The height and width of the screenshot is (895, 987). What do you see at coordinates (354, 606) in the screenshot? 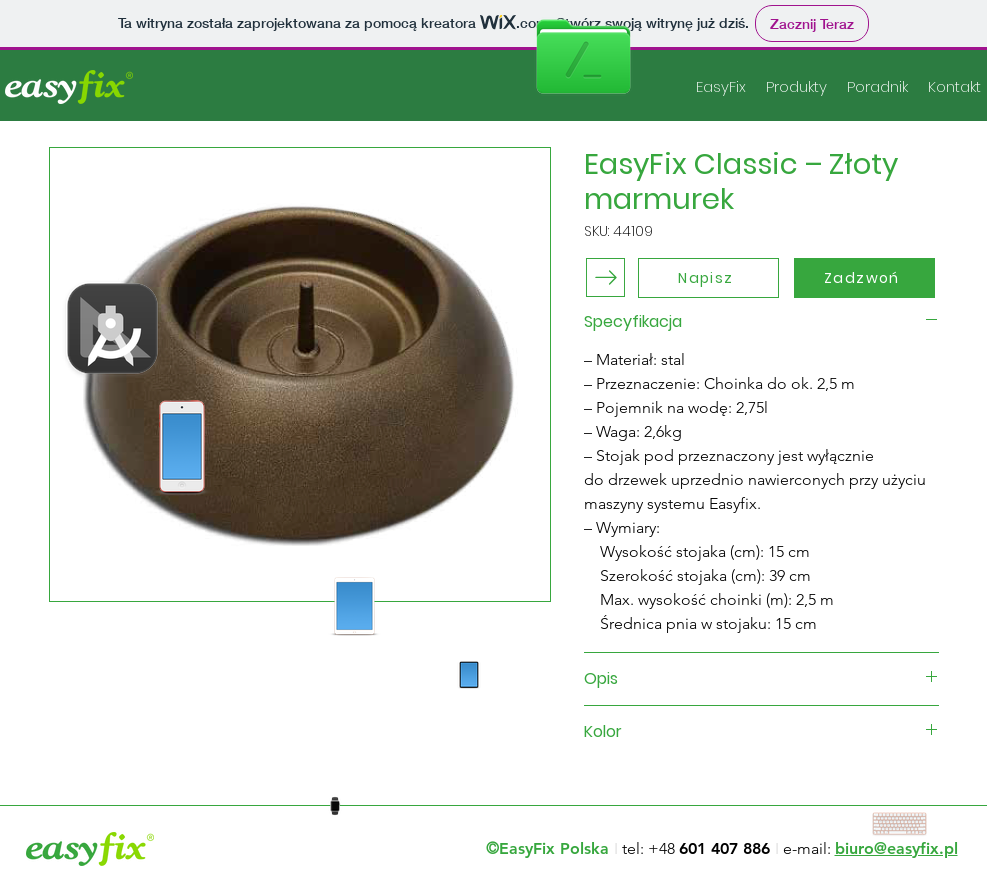
I see `iPad device connected to this computer` at bounding box center [354, 606].